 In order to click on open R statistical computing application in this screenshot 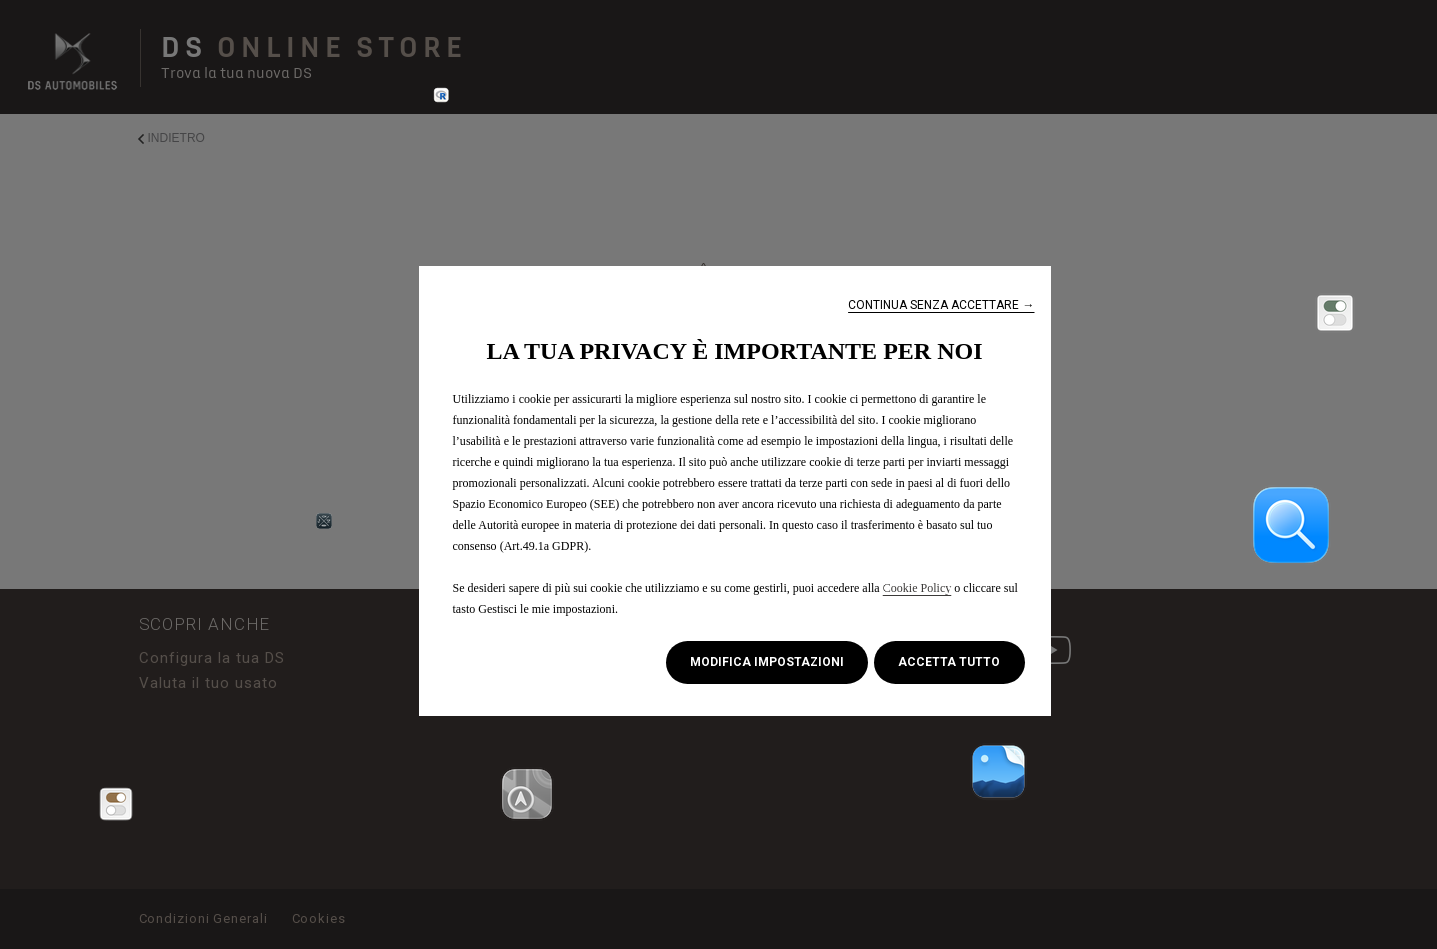, I will do `click(441, 95)`.